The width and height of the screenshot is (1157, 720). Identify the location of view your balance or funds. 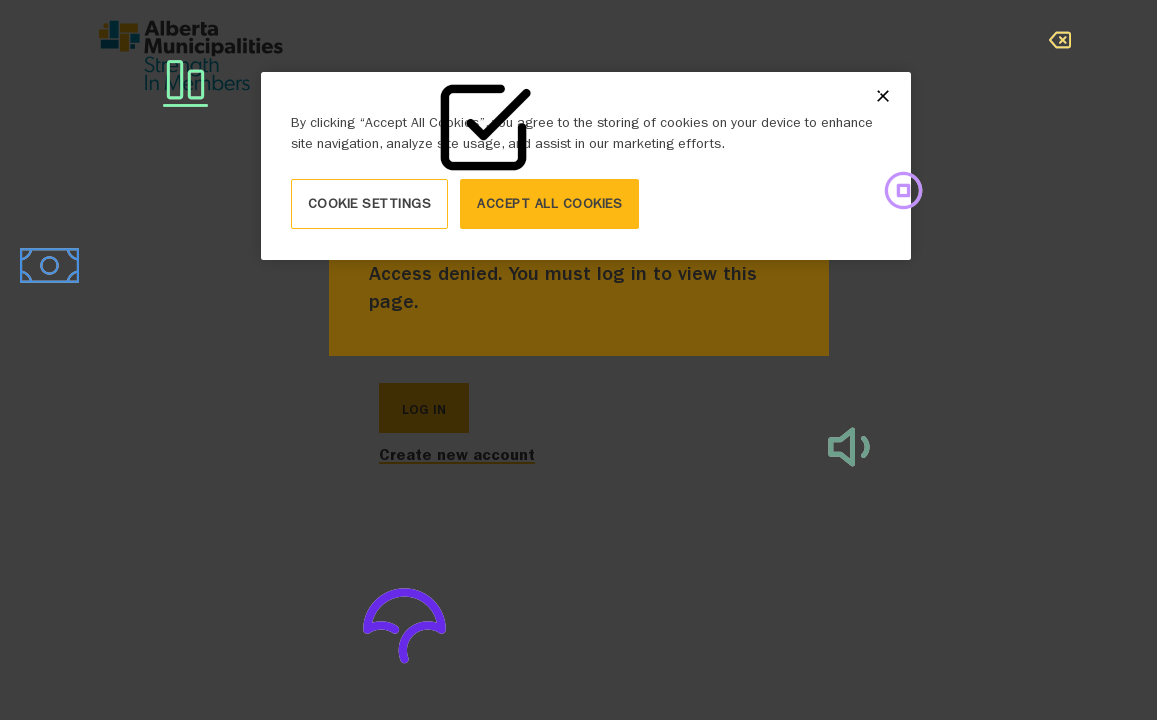
(49, 265).